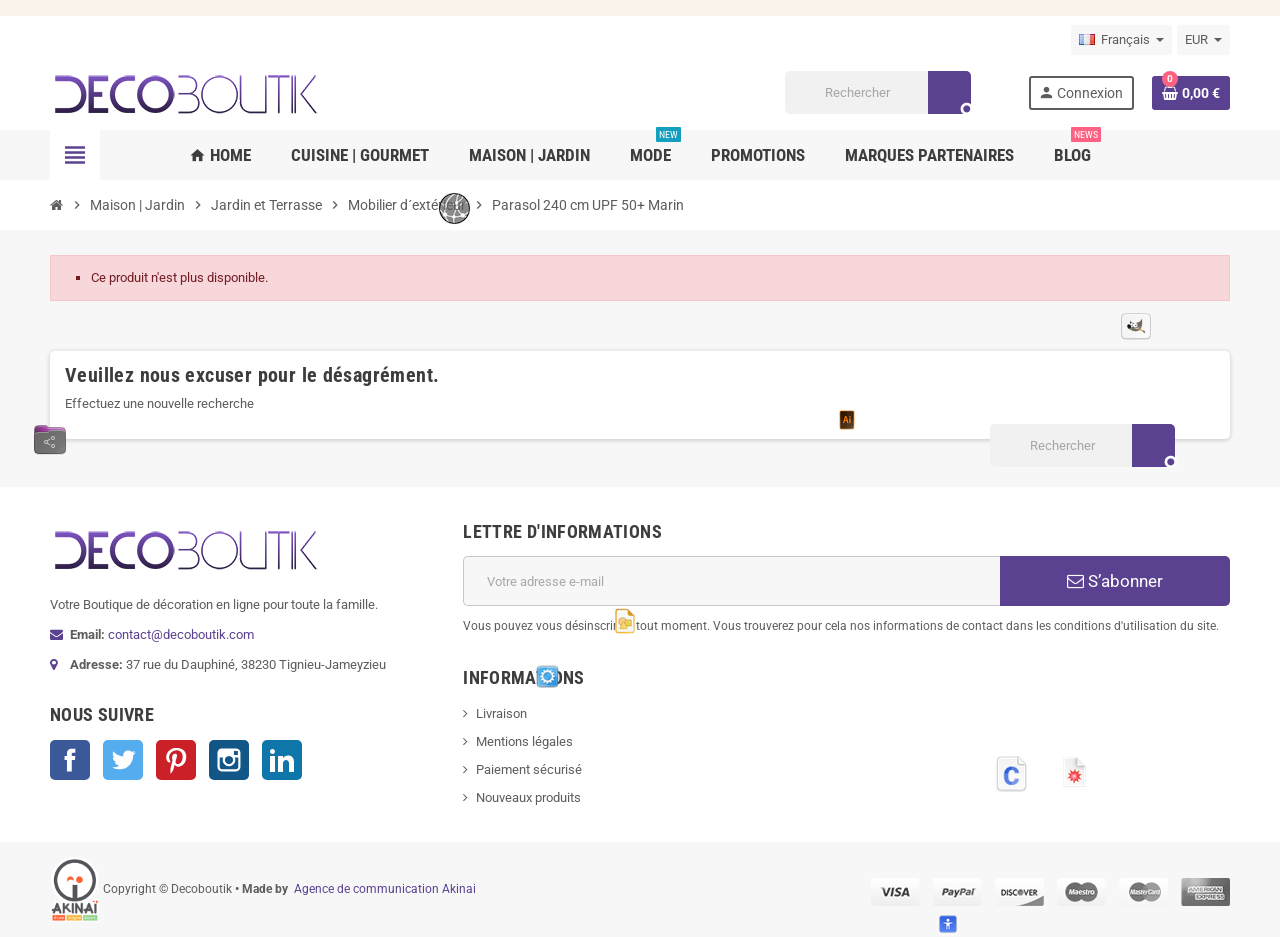 The image size is (1280, 937). I want to click on open a GIMP project file, so click(1136, 325).